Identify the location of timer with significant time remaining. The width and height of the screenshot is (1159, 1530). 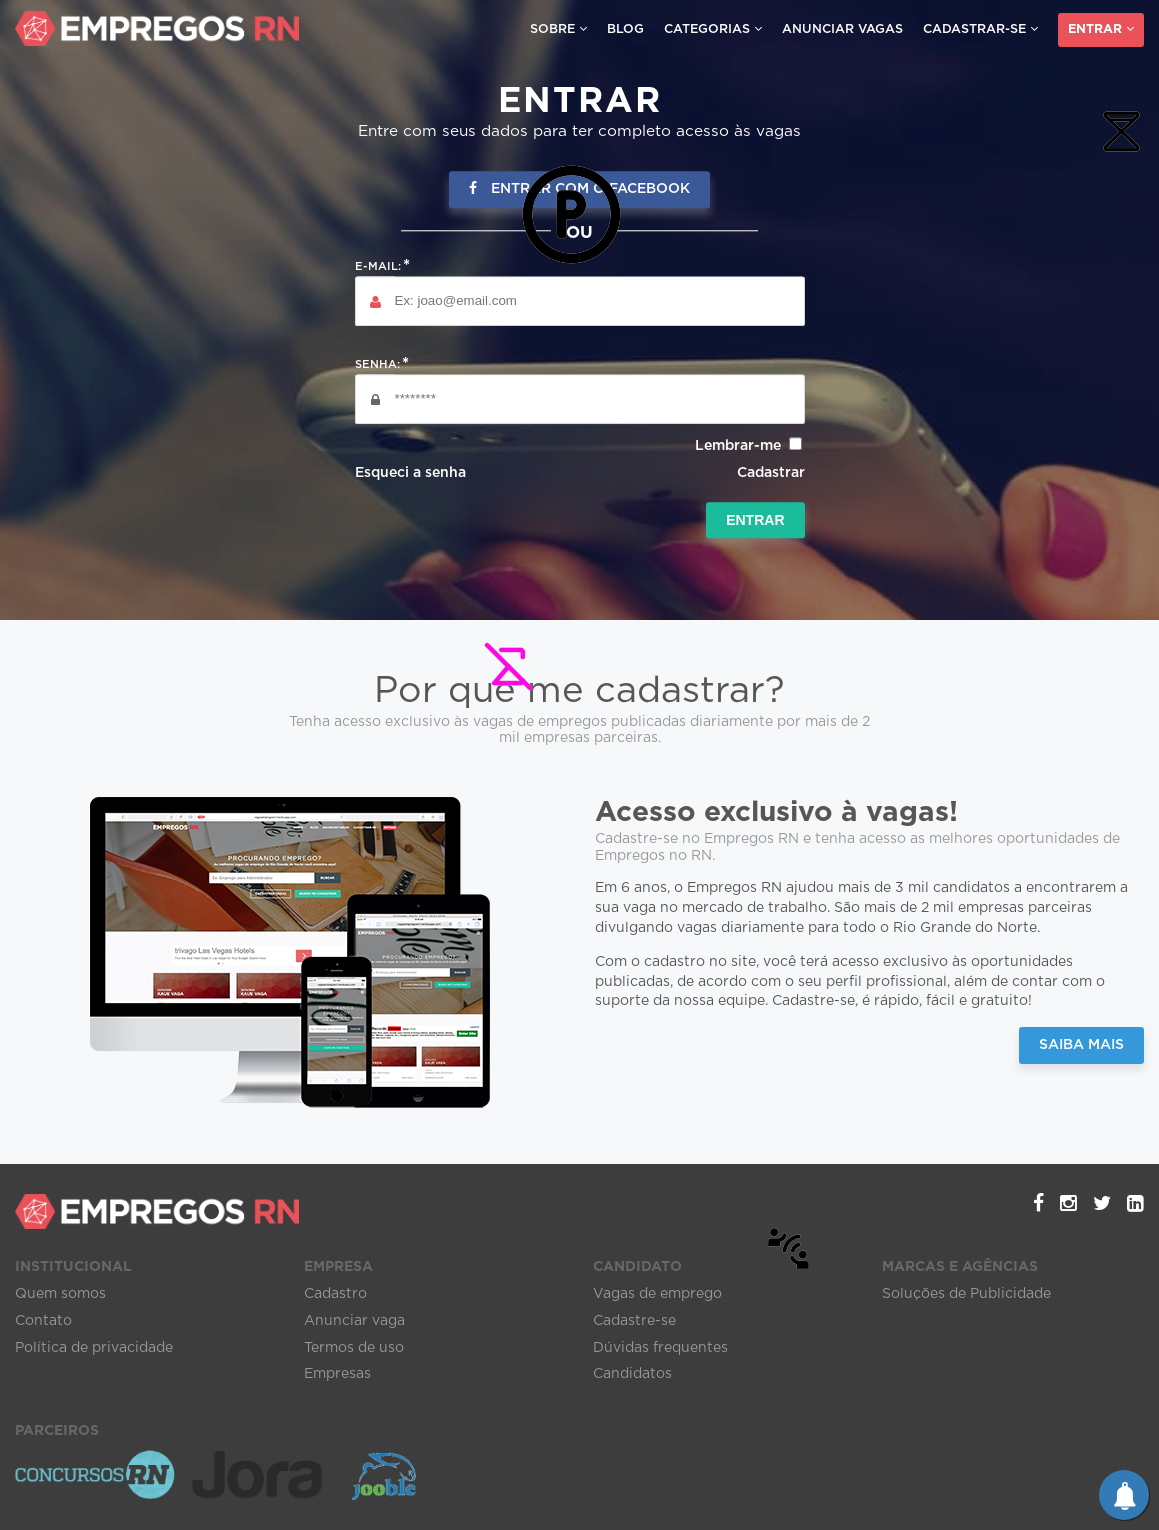
(1121, 131).